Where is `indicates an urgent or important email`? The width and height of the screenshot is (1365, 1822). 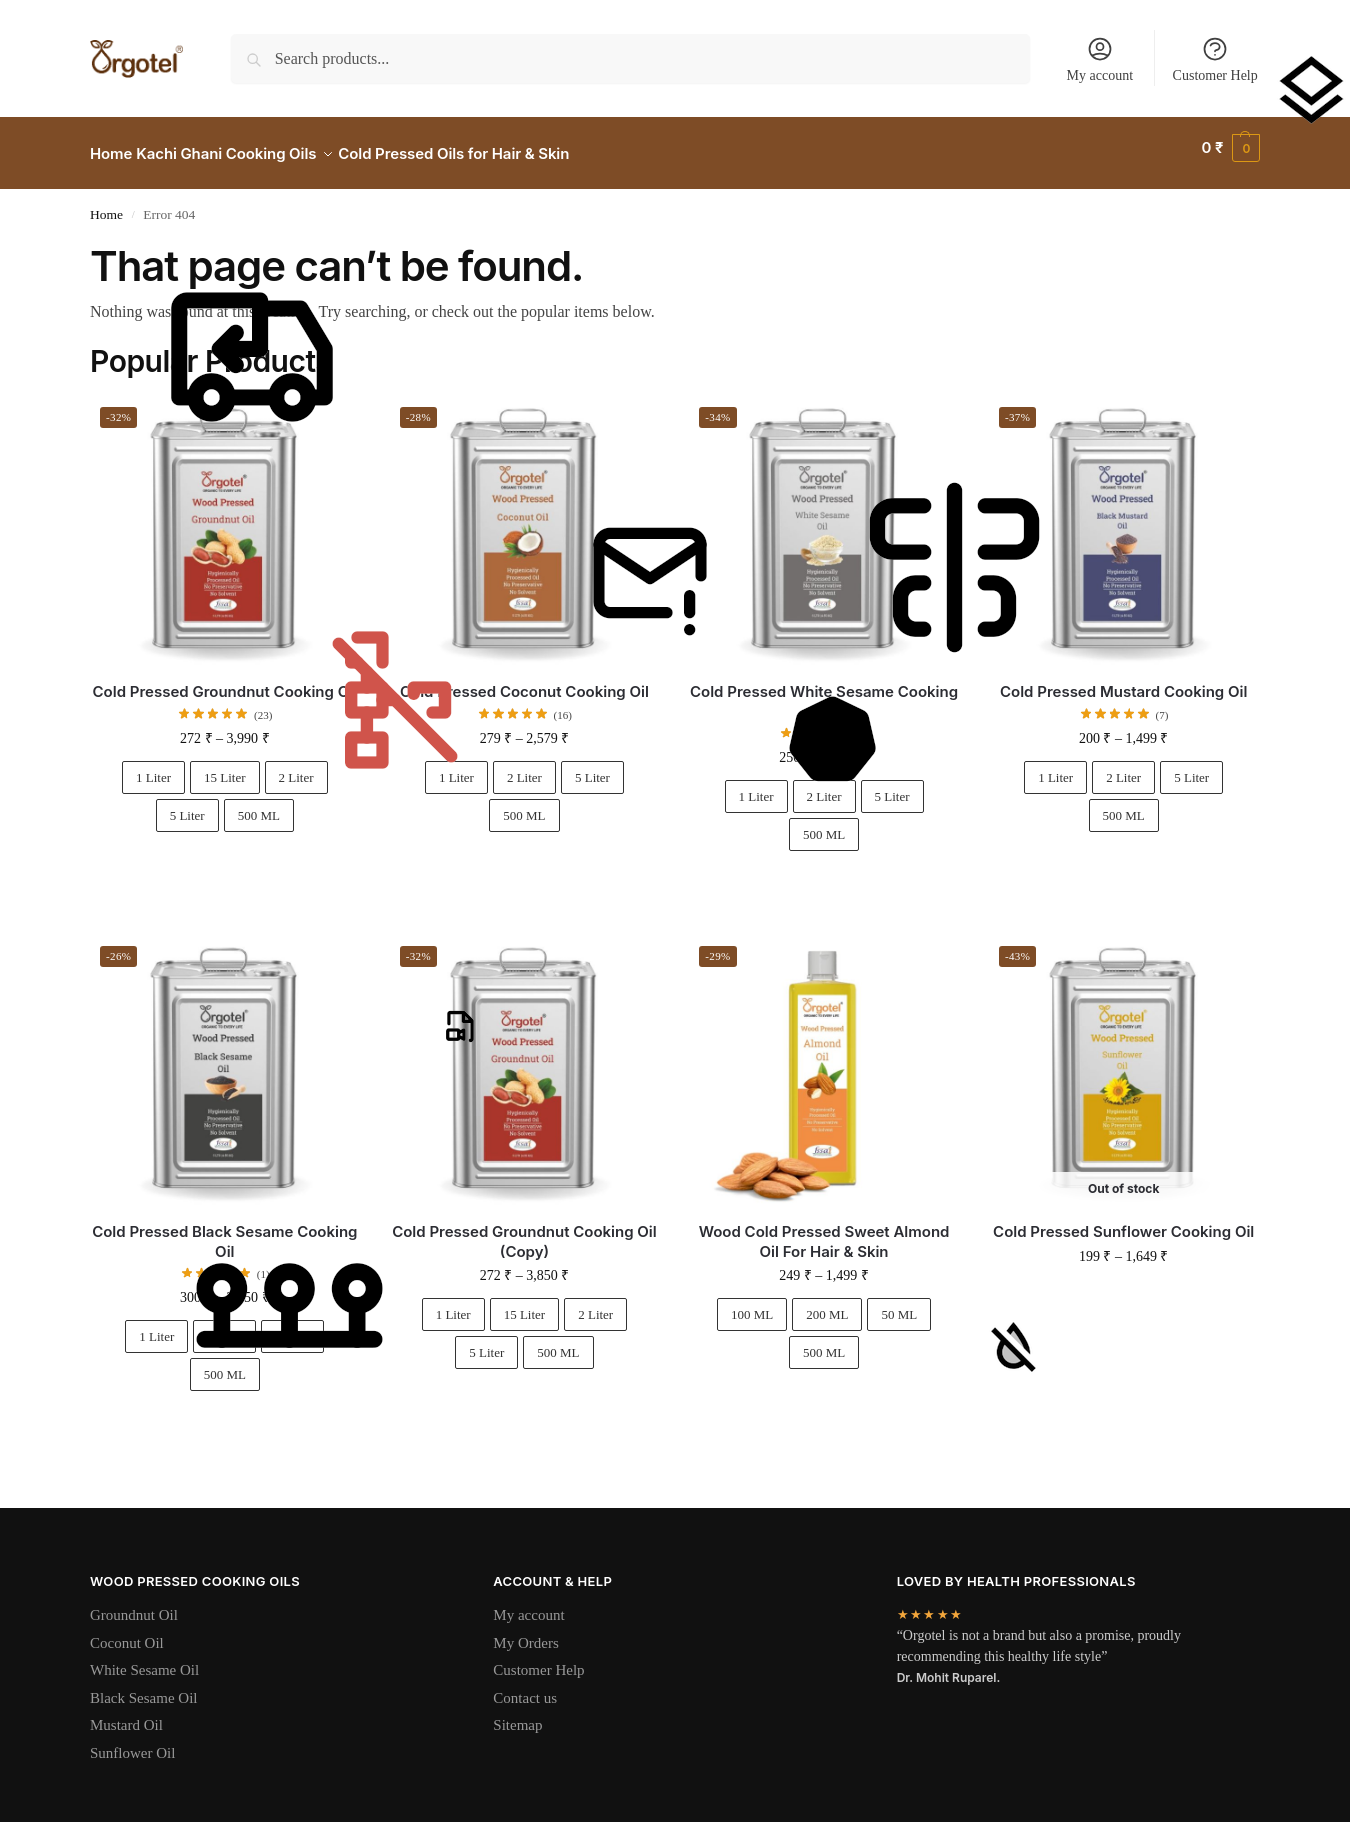 indicates an urgent or important email is located at coordinates (650, 573).